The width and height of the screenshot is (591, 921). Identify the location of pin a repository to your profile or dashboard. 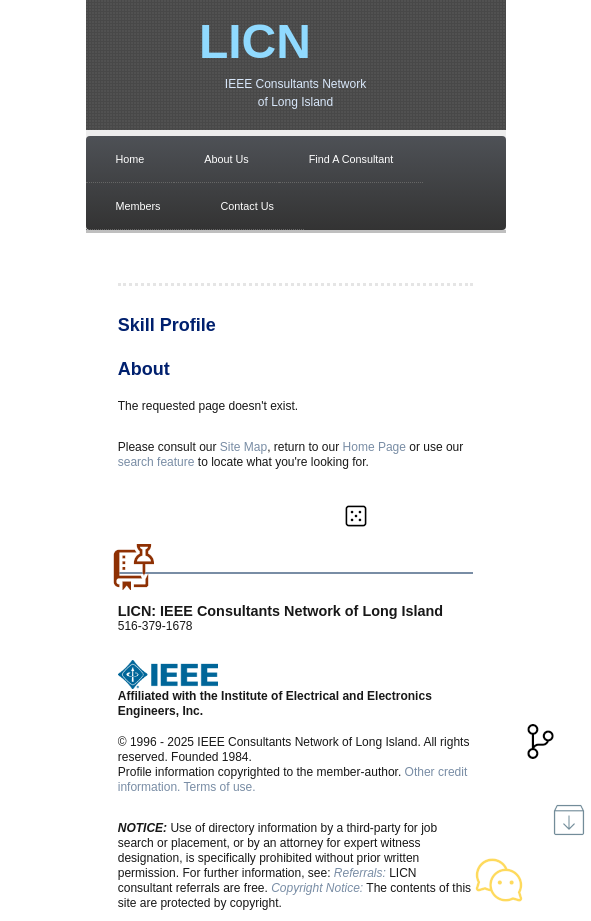
(131, 567).